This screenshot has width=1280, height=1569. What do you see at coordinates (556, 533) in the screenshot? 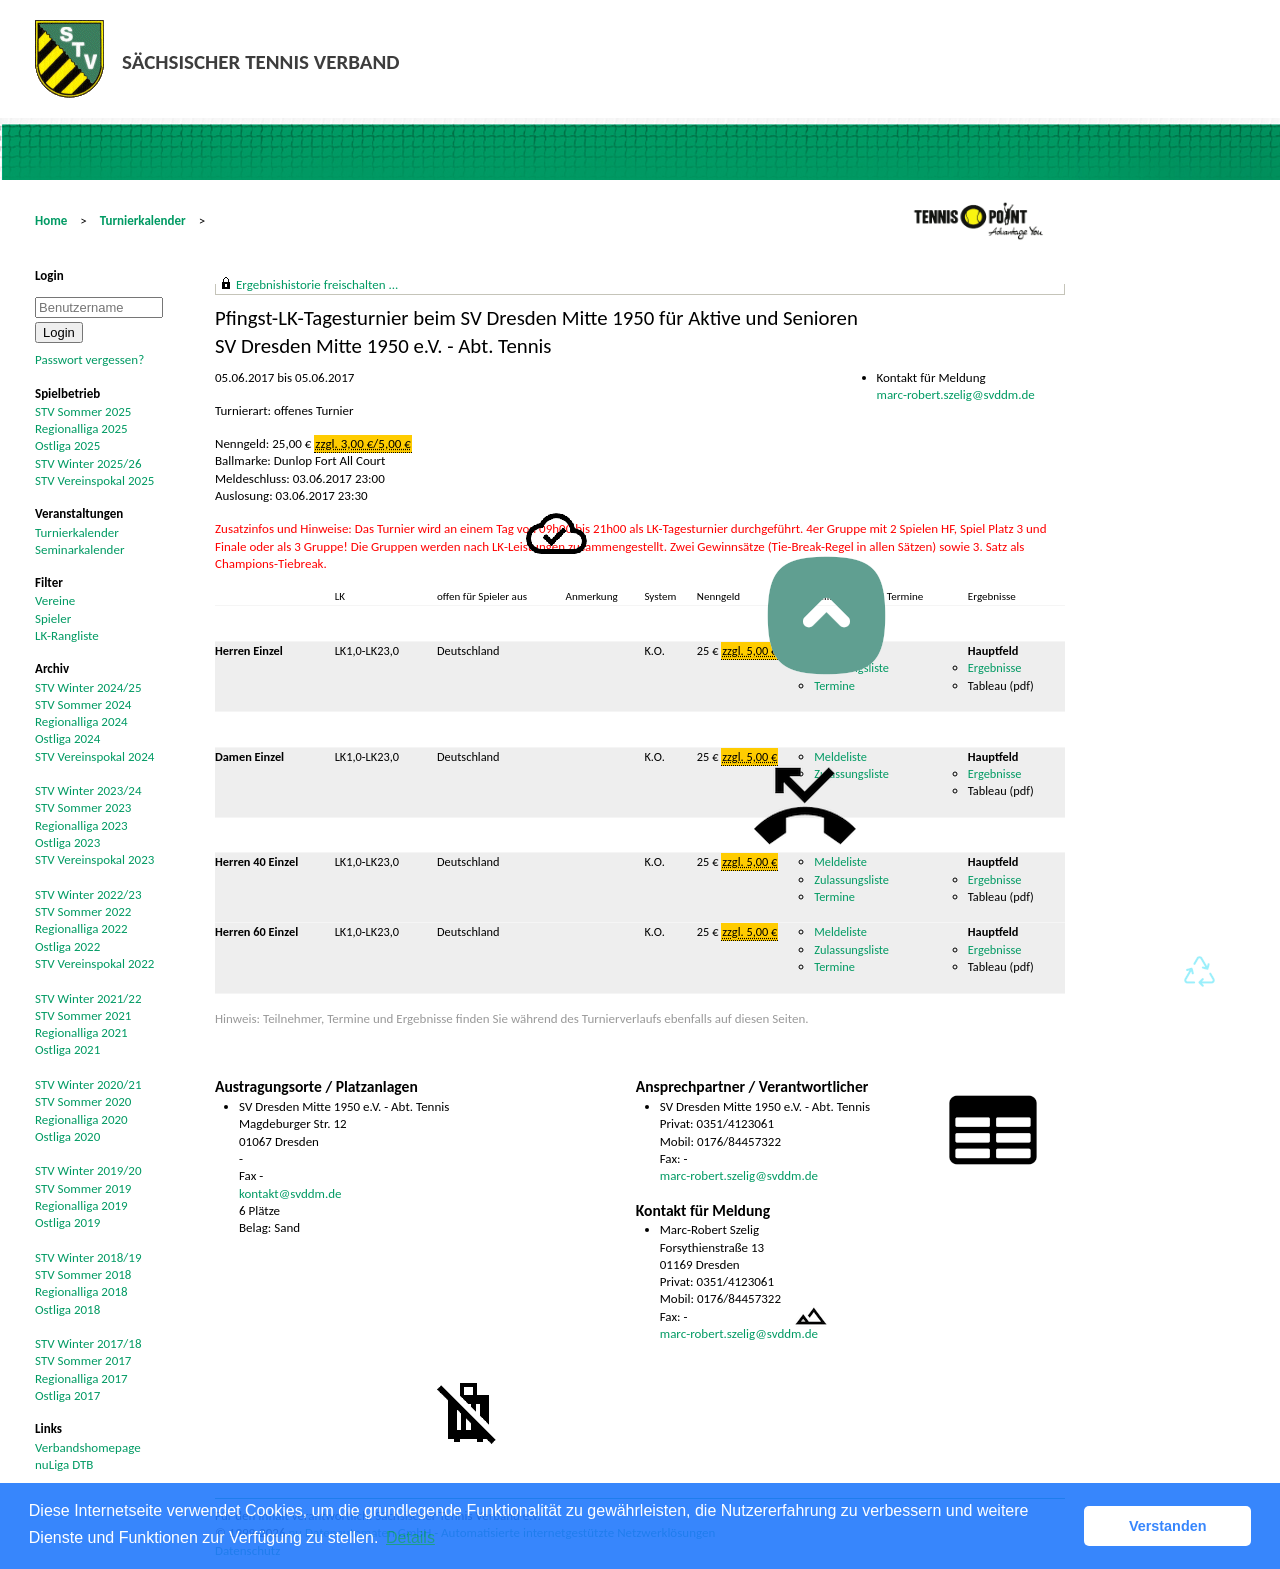
I see `file successfully uploaded to cloud` at bounding box center [556, 533].